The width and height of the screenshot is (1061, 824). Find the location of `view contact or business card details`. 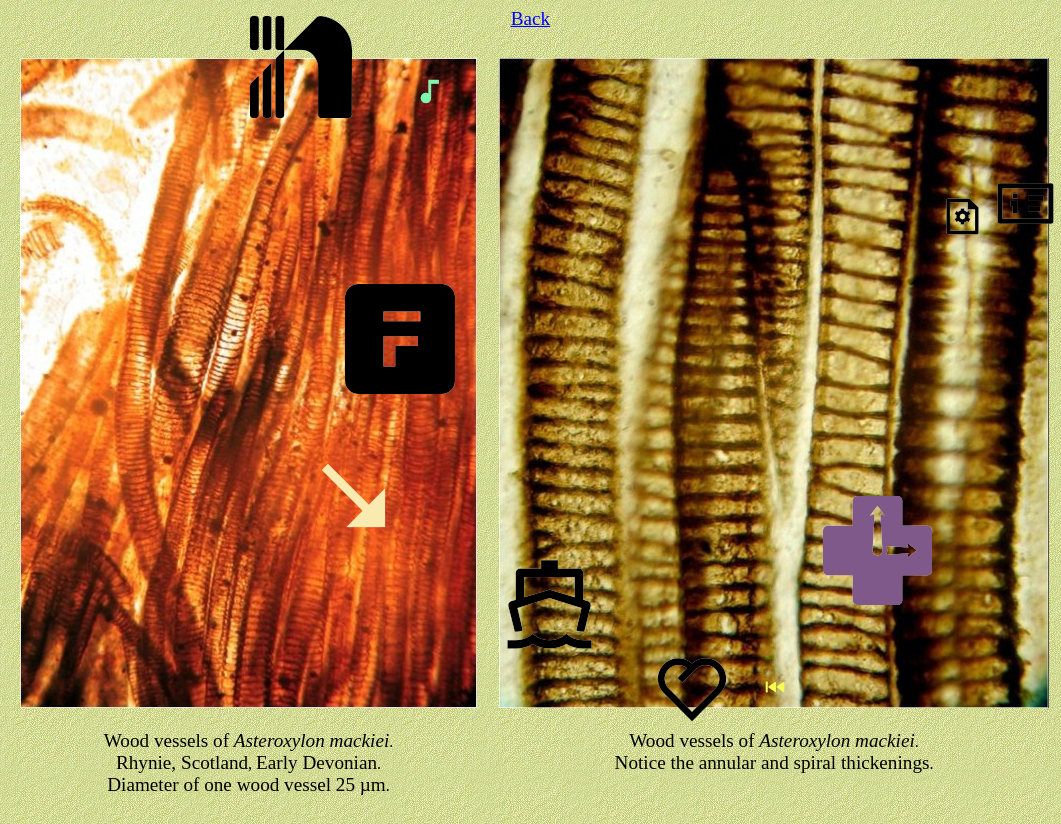

view contact or business card details is located at coordinates (1025, 203).